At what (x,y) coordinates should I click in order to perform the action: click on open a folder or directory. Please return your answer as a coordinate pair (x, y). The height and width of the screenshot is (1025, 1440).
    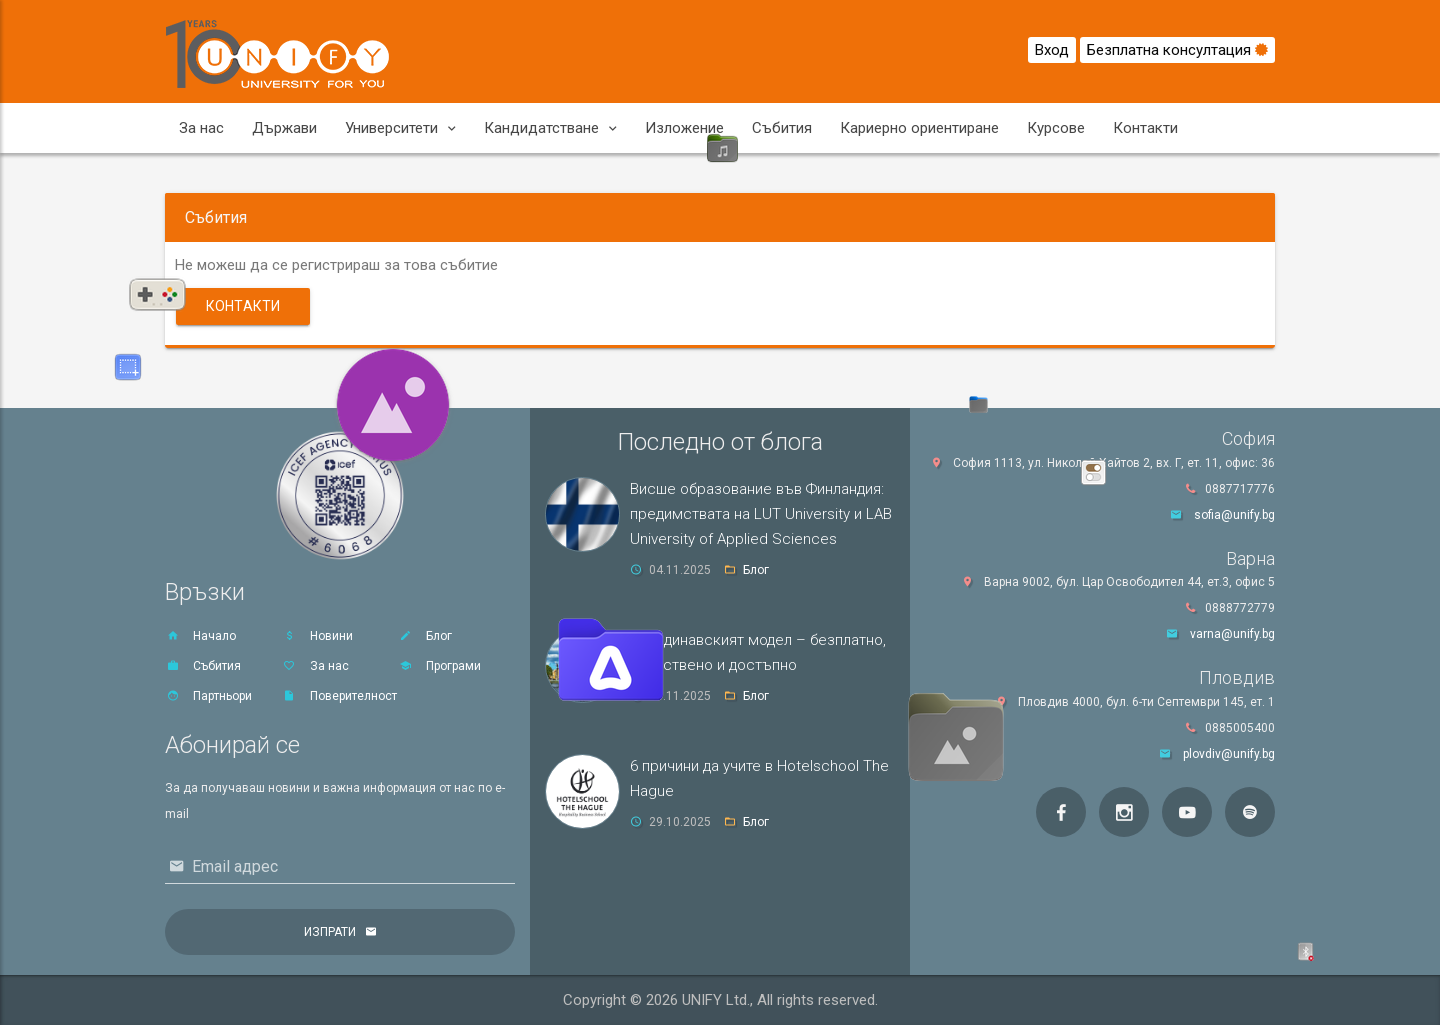
    Looking at the image, I should click on (978, 404).